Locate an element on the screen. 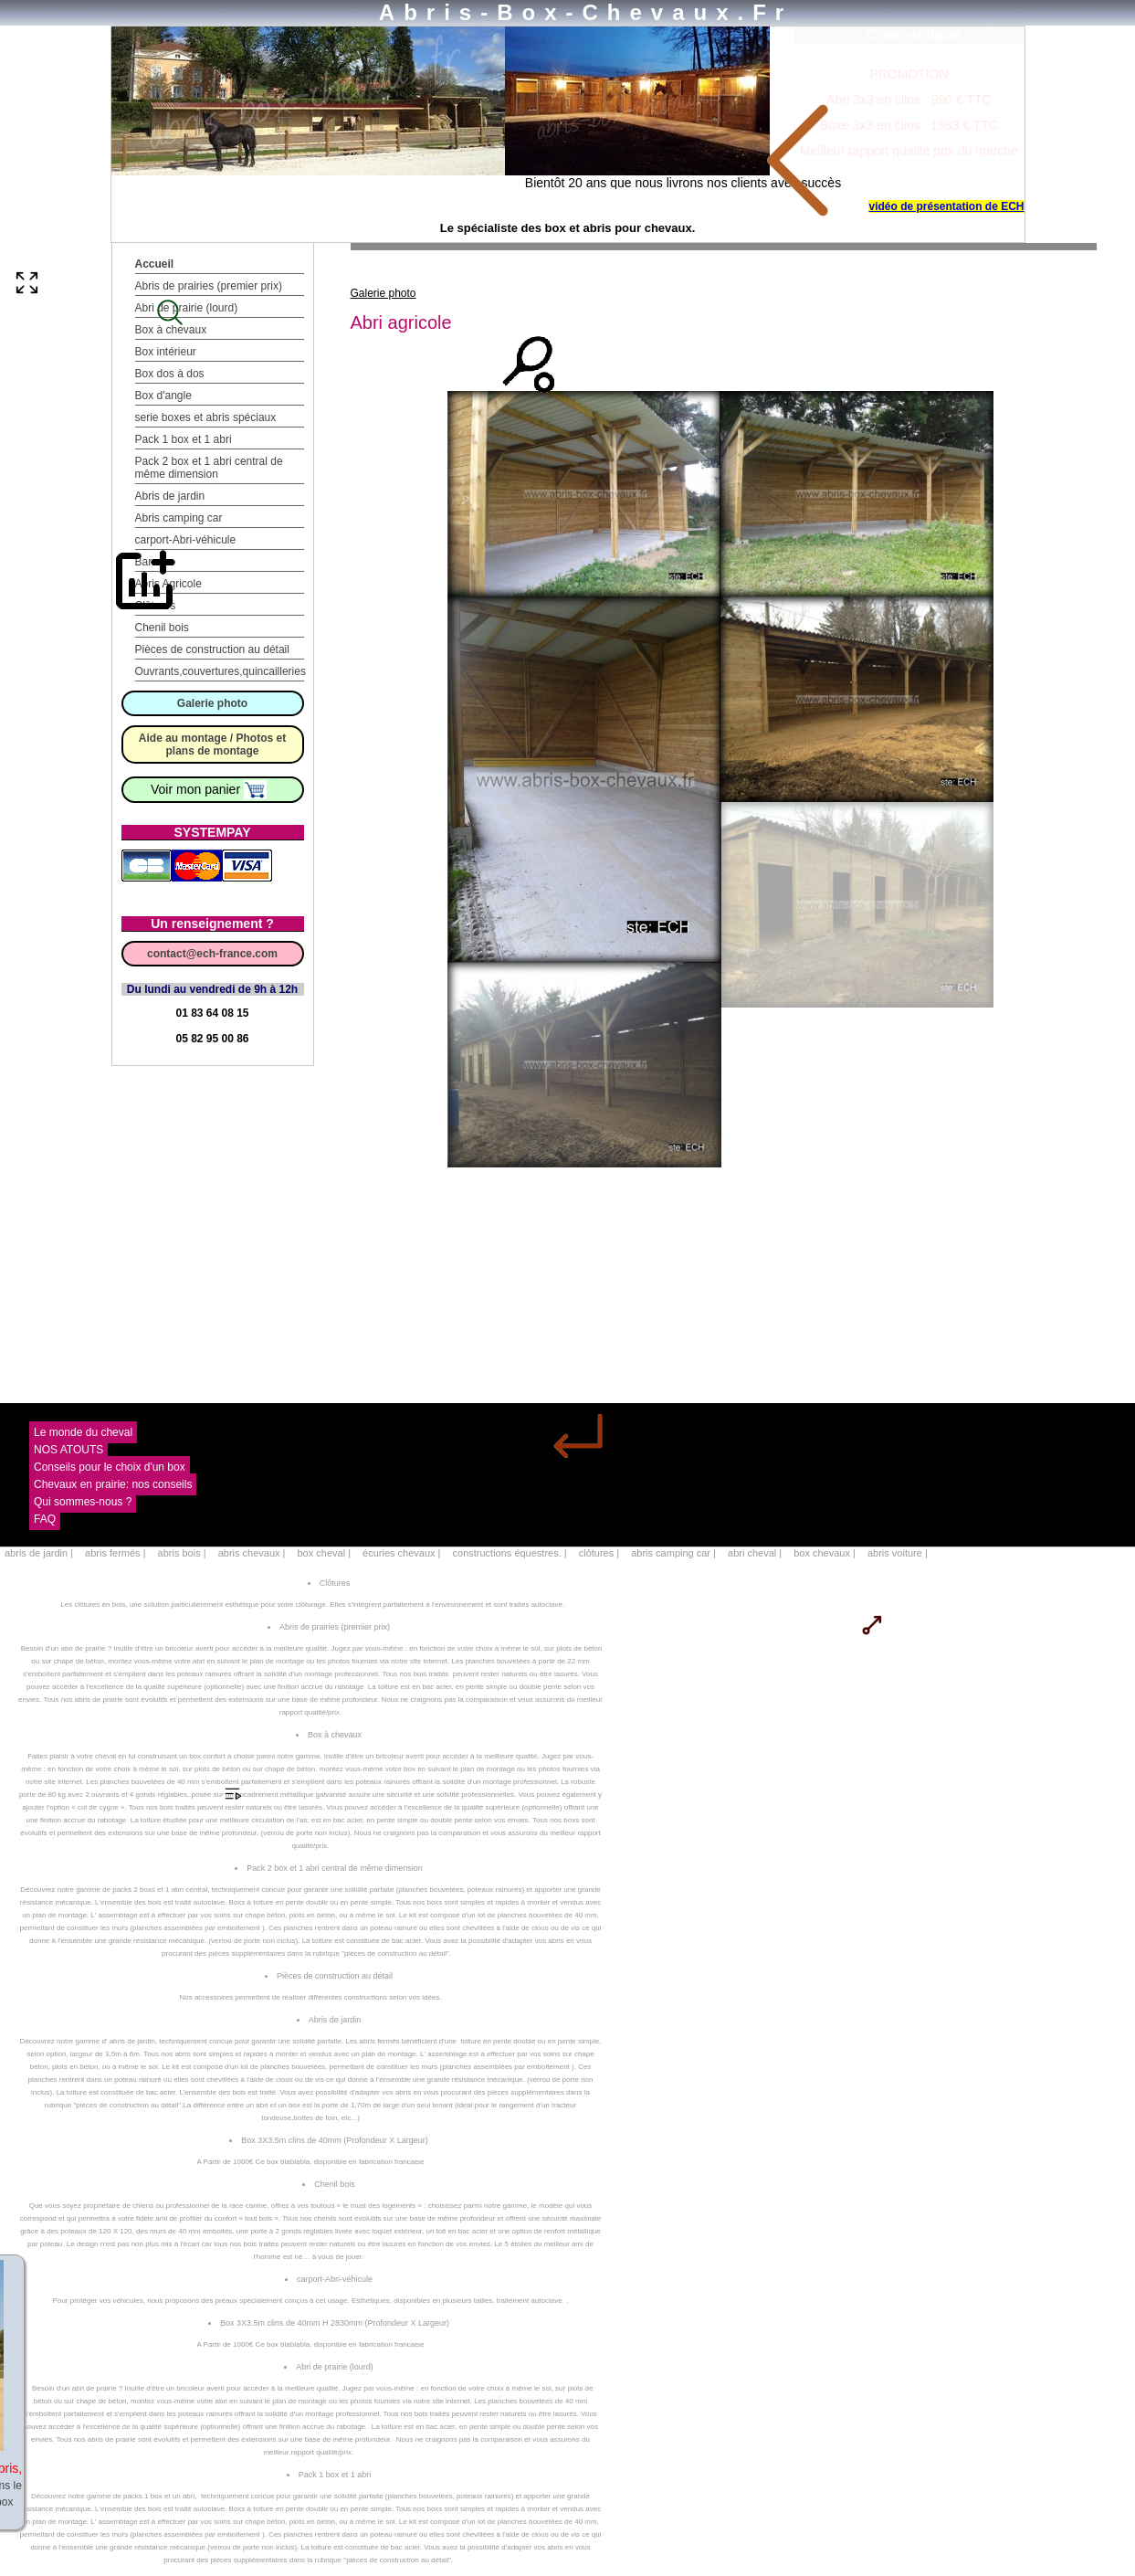  open link in new tab or window is located at coordinates (872, 1624).